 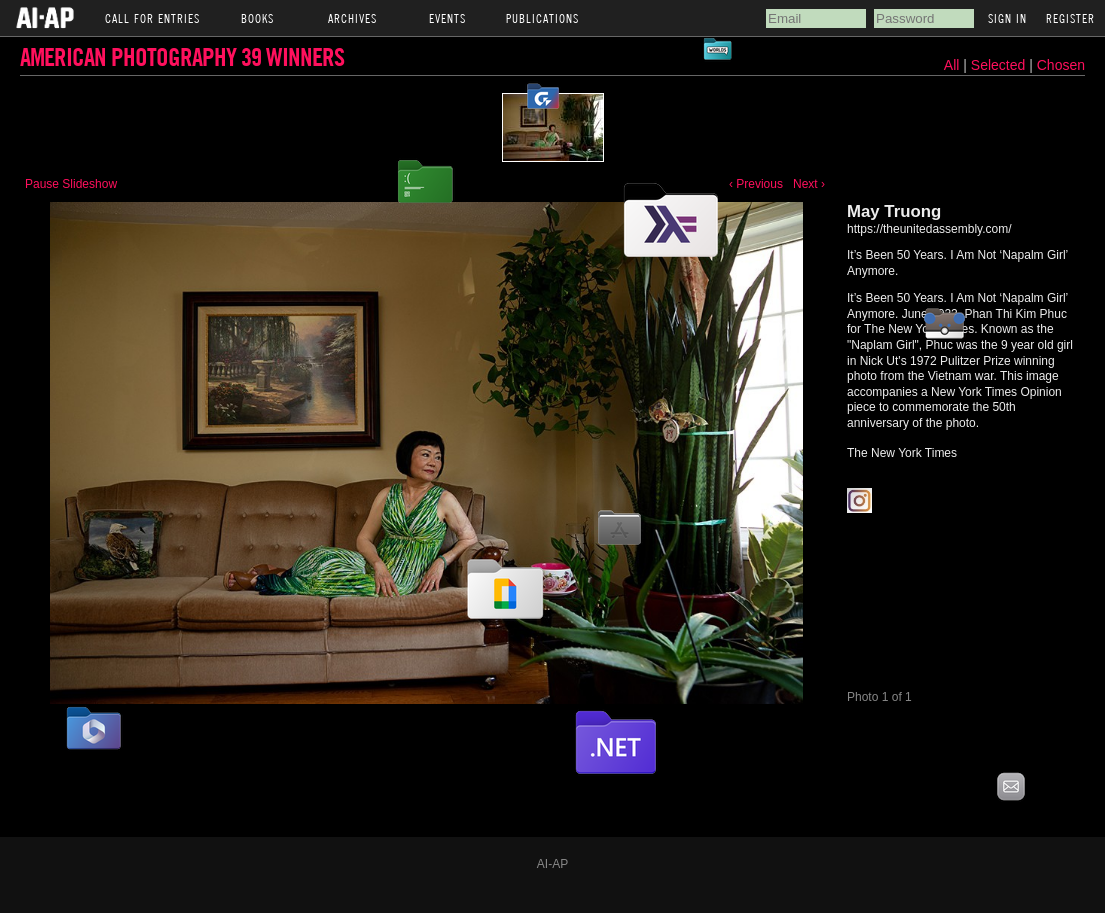 I want to click on open templates folder, so click(x=619, y=527).